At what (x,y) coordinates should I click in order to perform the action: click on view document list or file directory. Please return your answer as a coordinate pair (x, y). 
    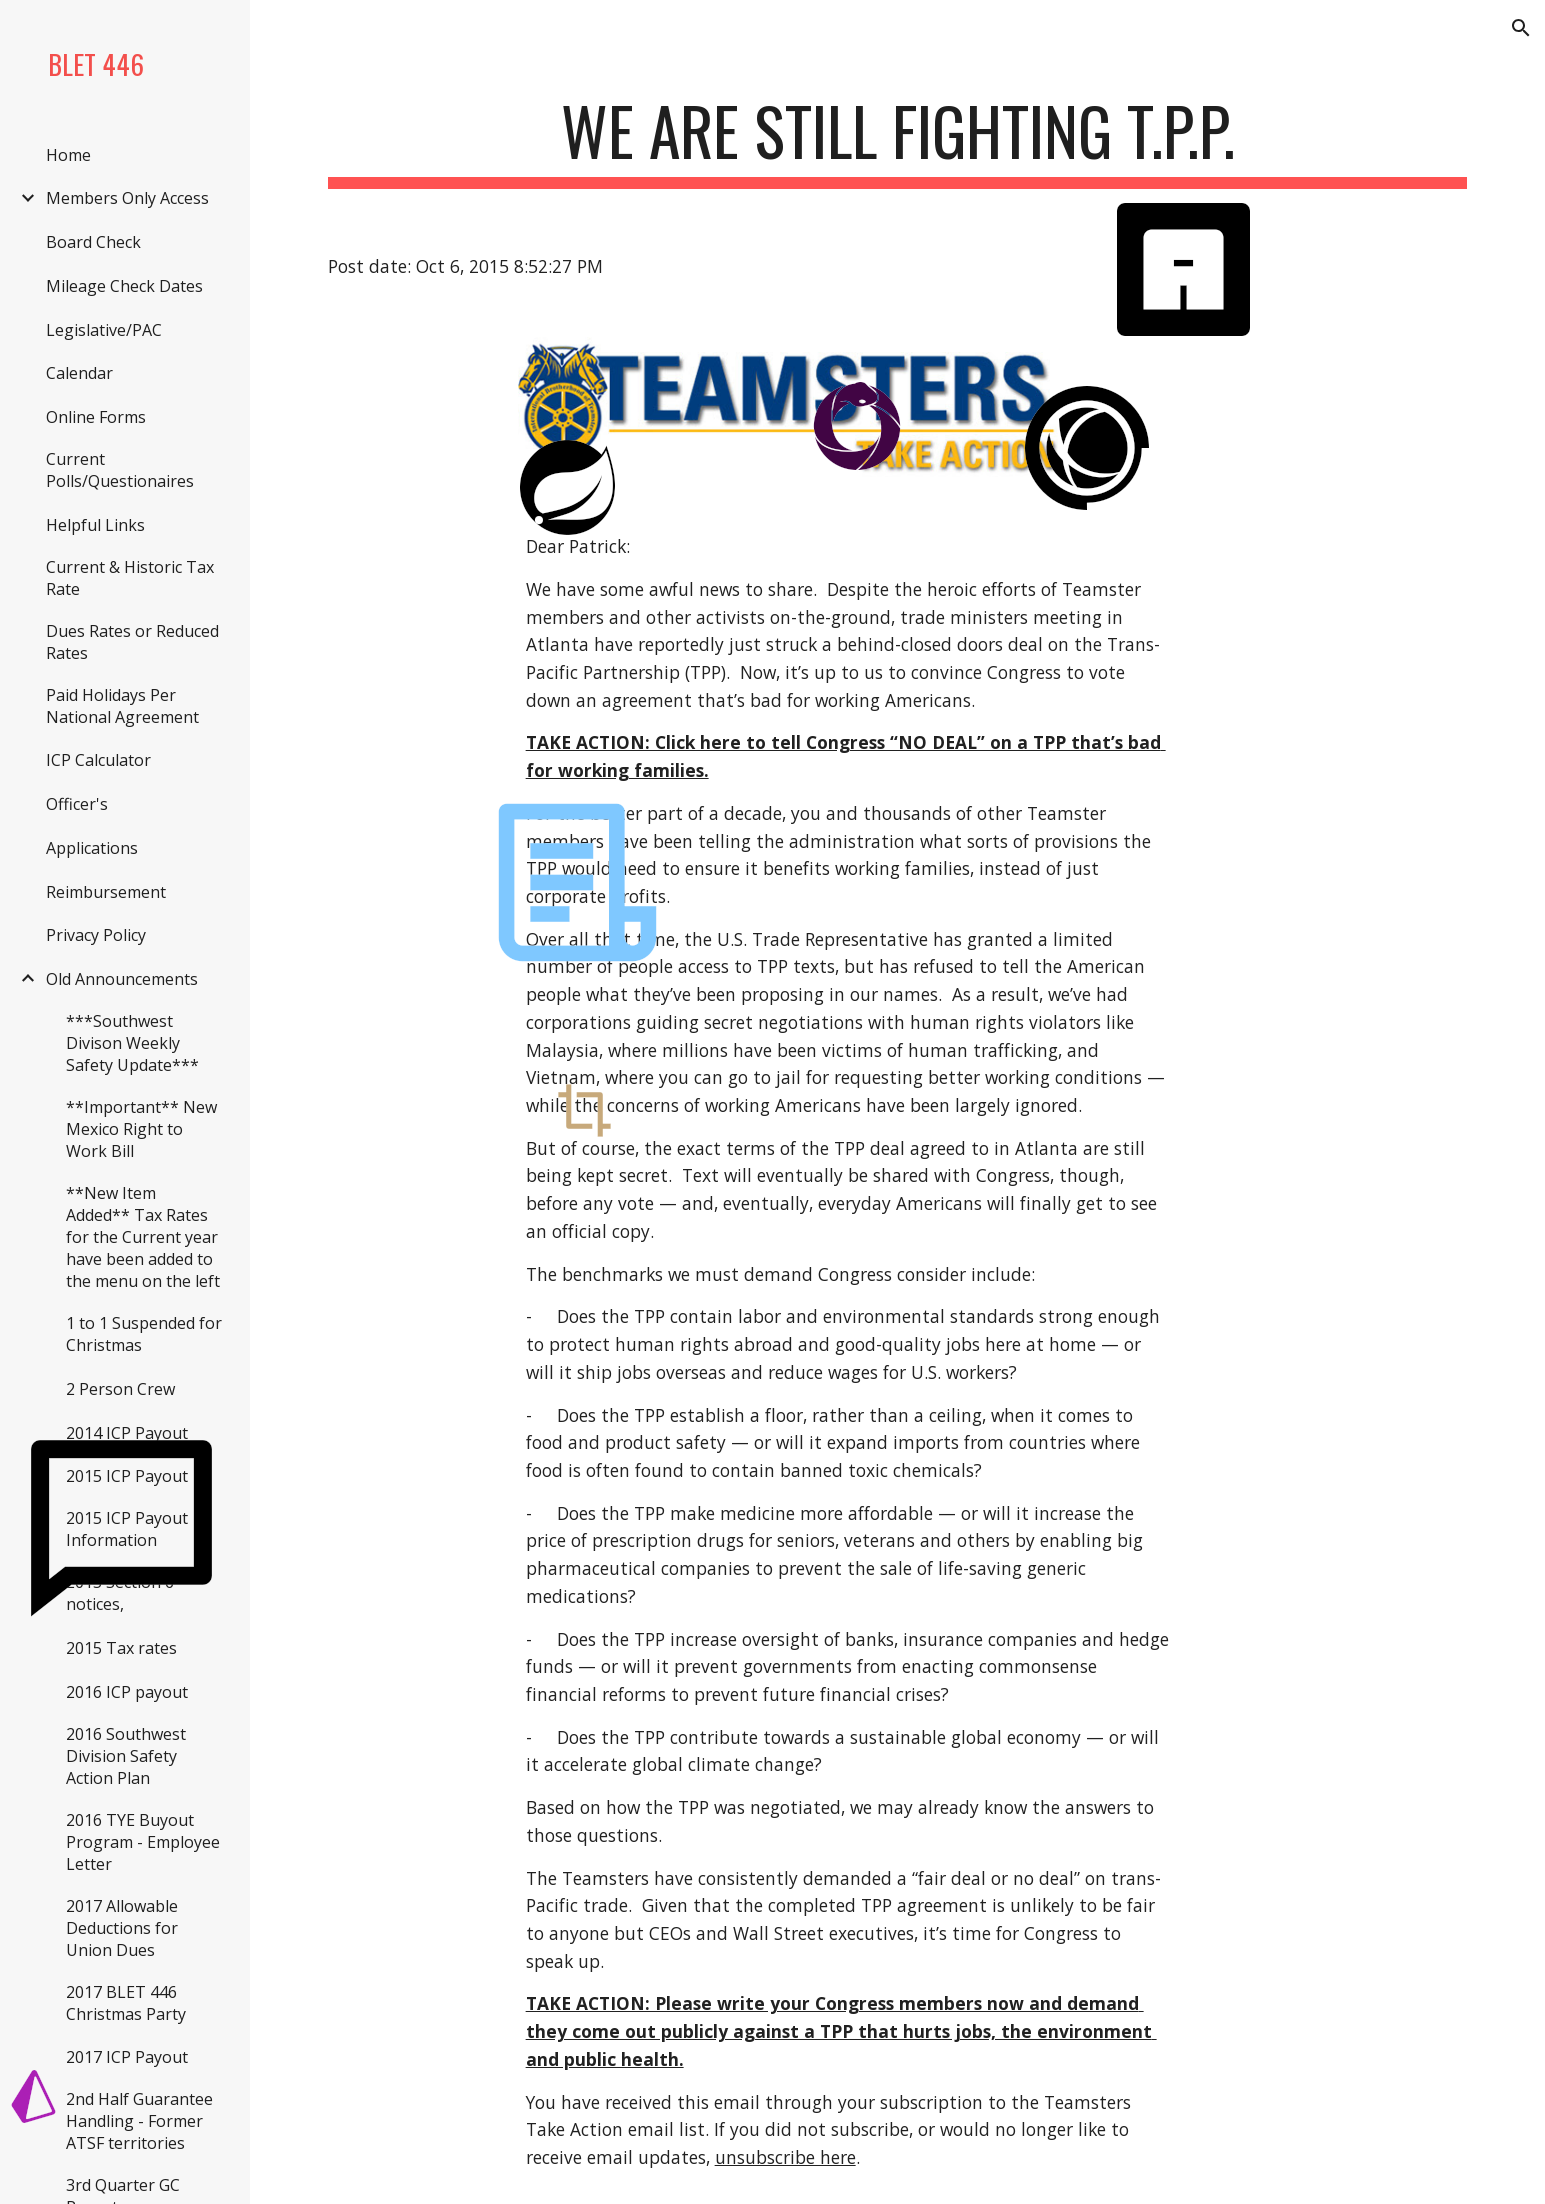
    Looking at the image, I should click on (577, 882).